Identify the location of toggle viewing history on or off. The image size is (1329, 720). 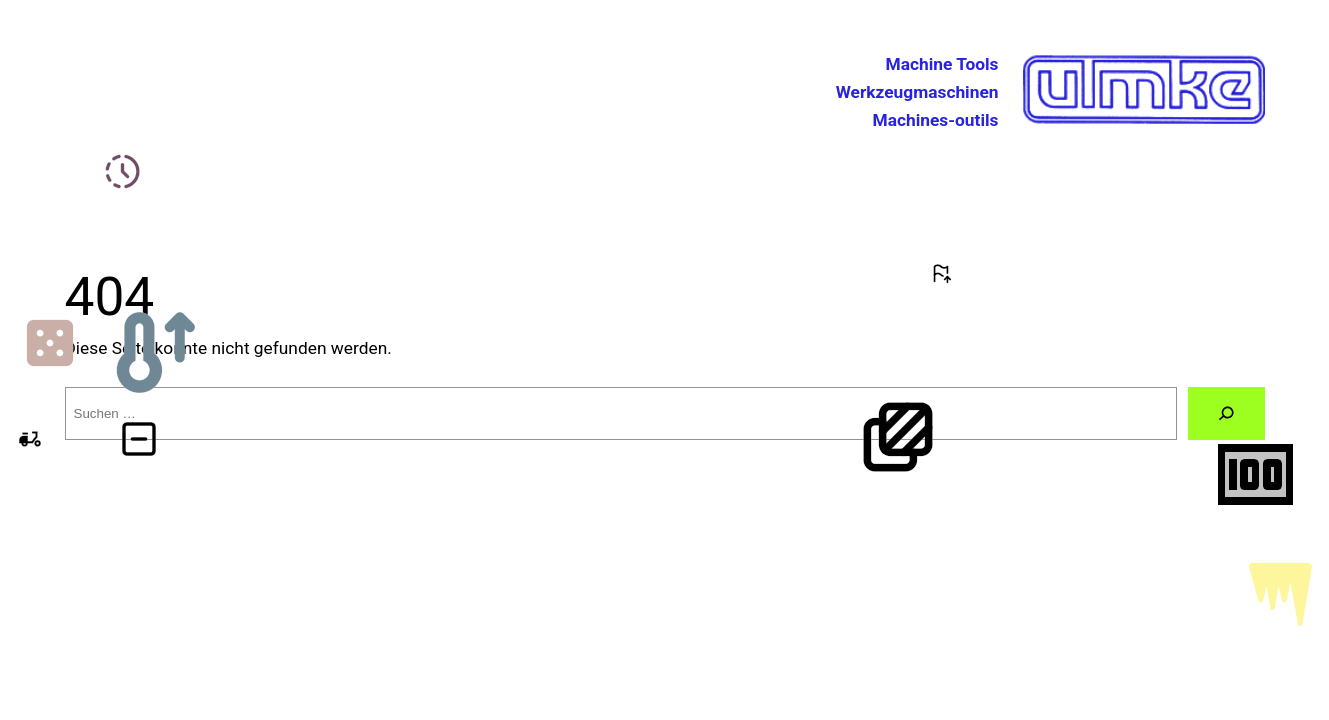
(122, 171).